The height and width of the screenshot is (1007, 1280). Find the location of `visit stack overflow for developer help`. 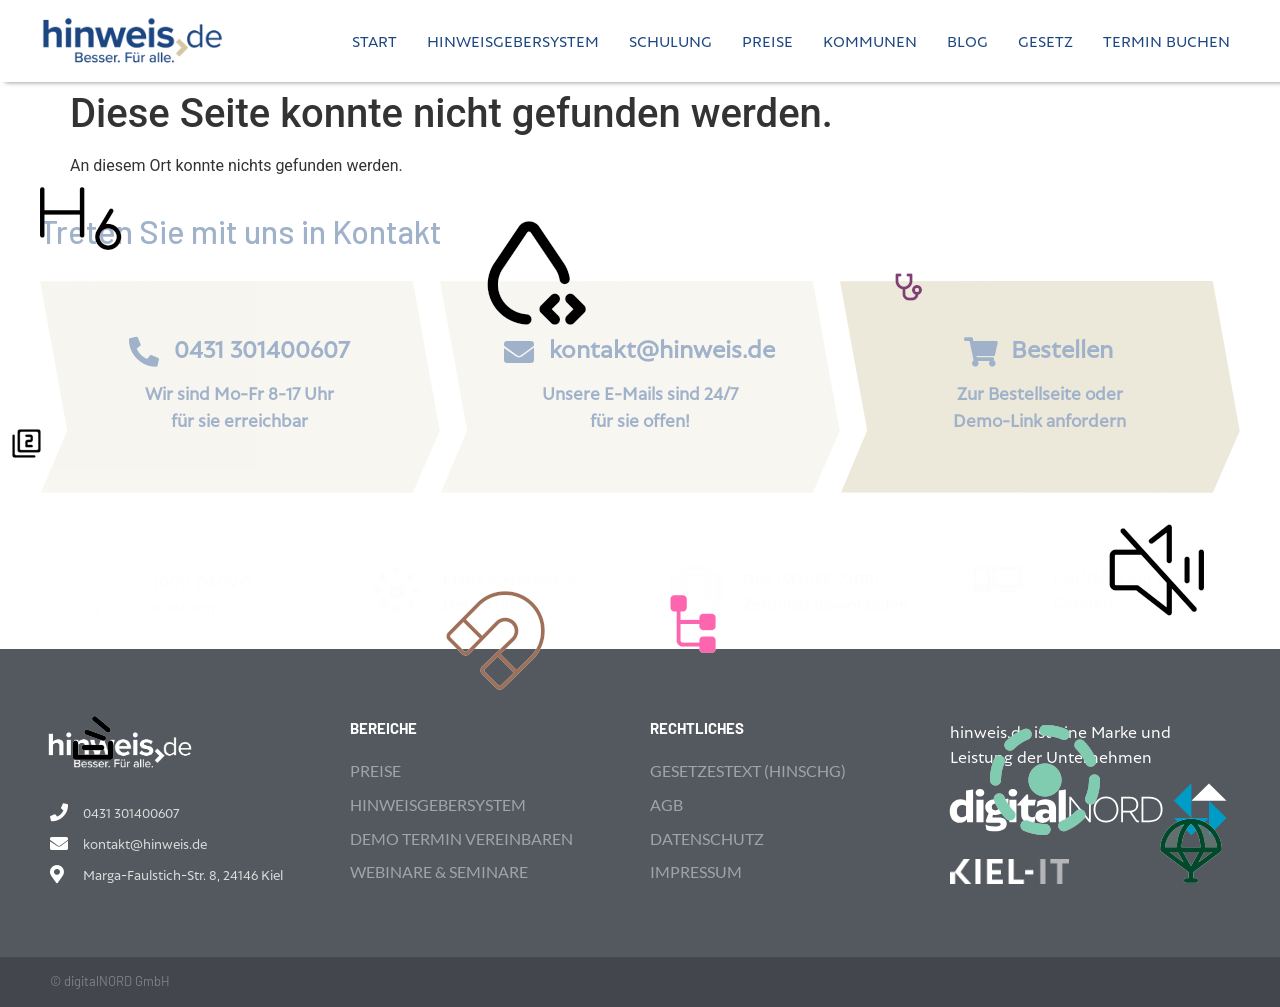

visit stack overflow for developer help is located at coordinates (93, 738).